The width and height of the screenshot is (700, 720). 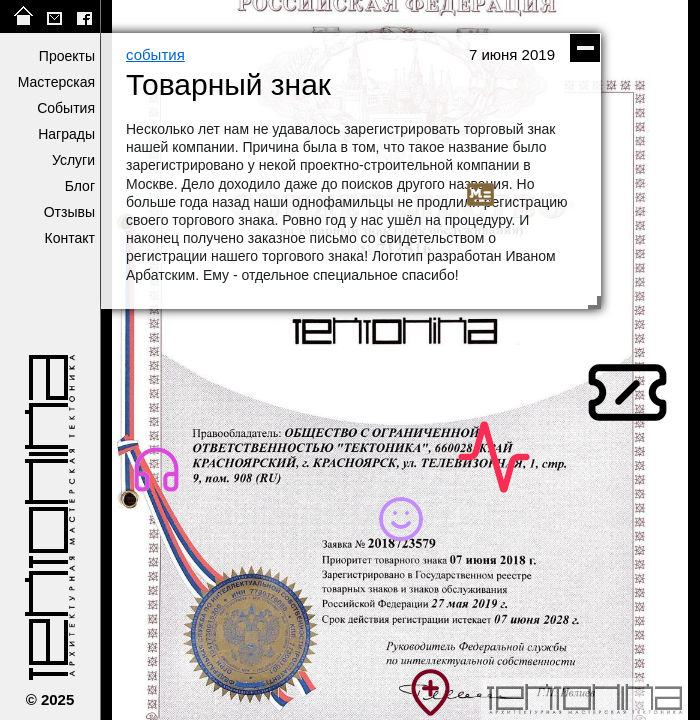 I want to click on view activity or health metrics, so click(x=494, y=457).